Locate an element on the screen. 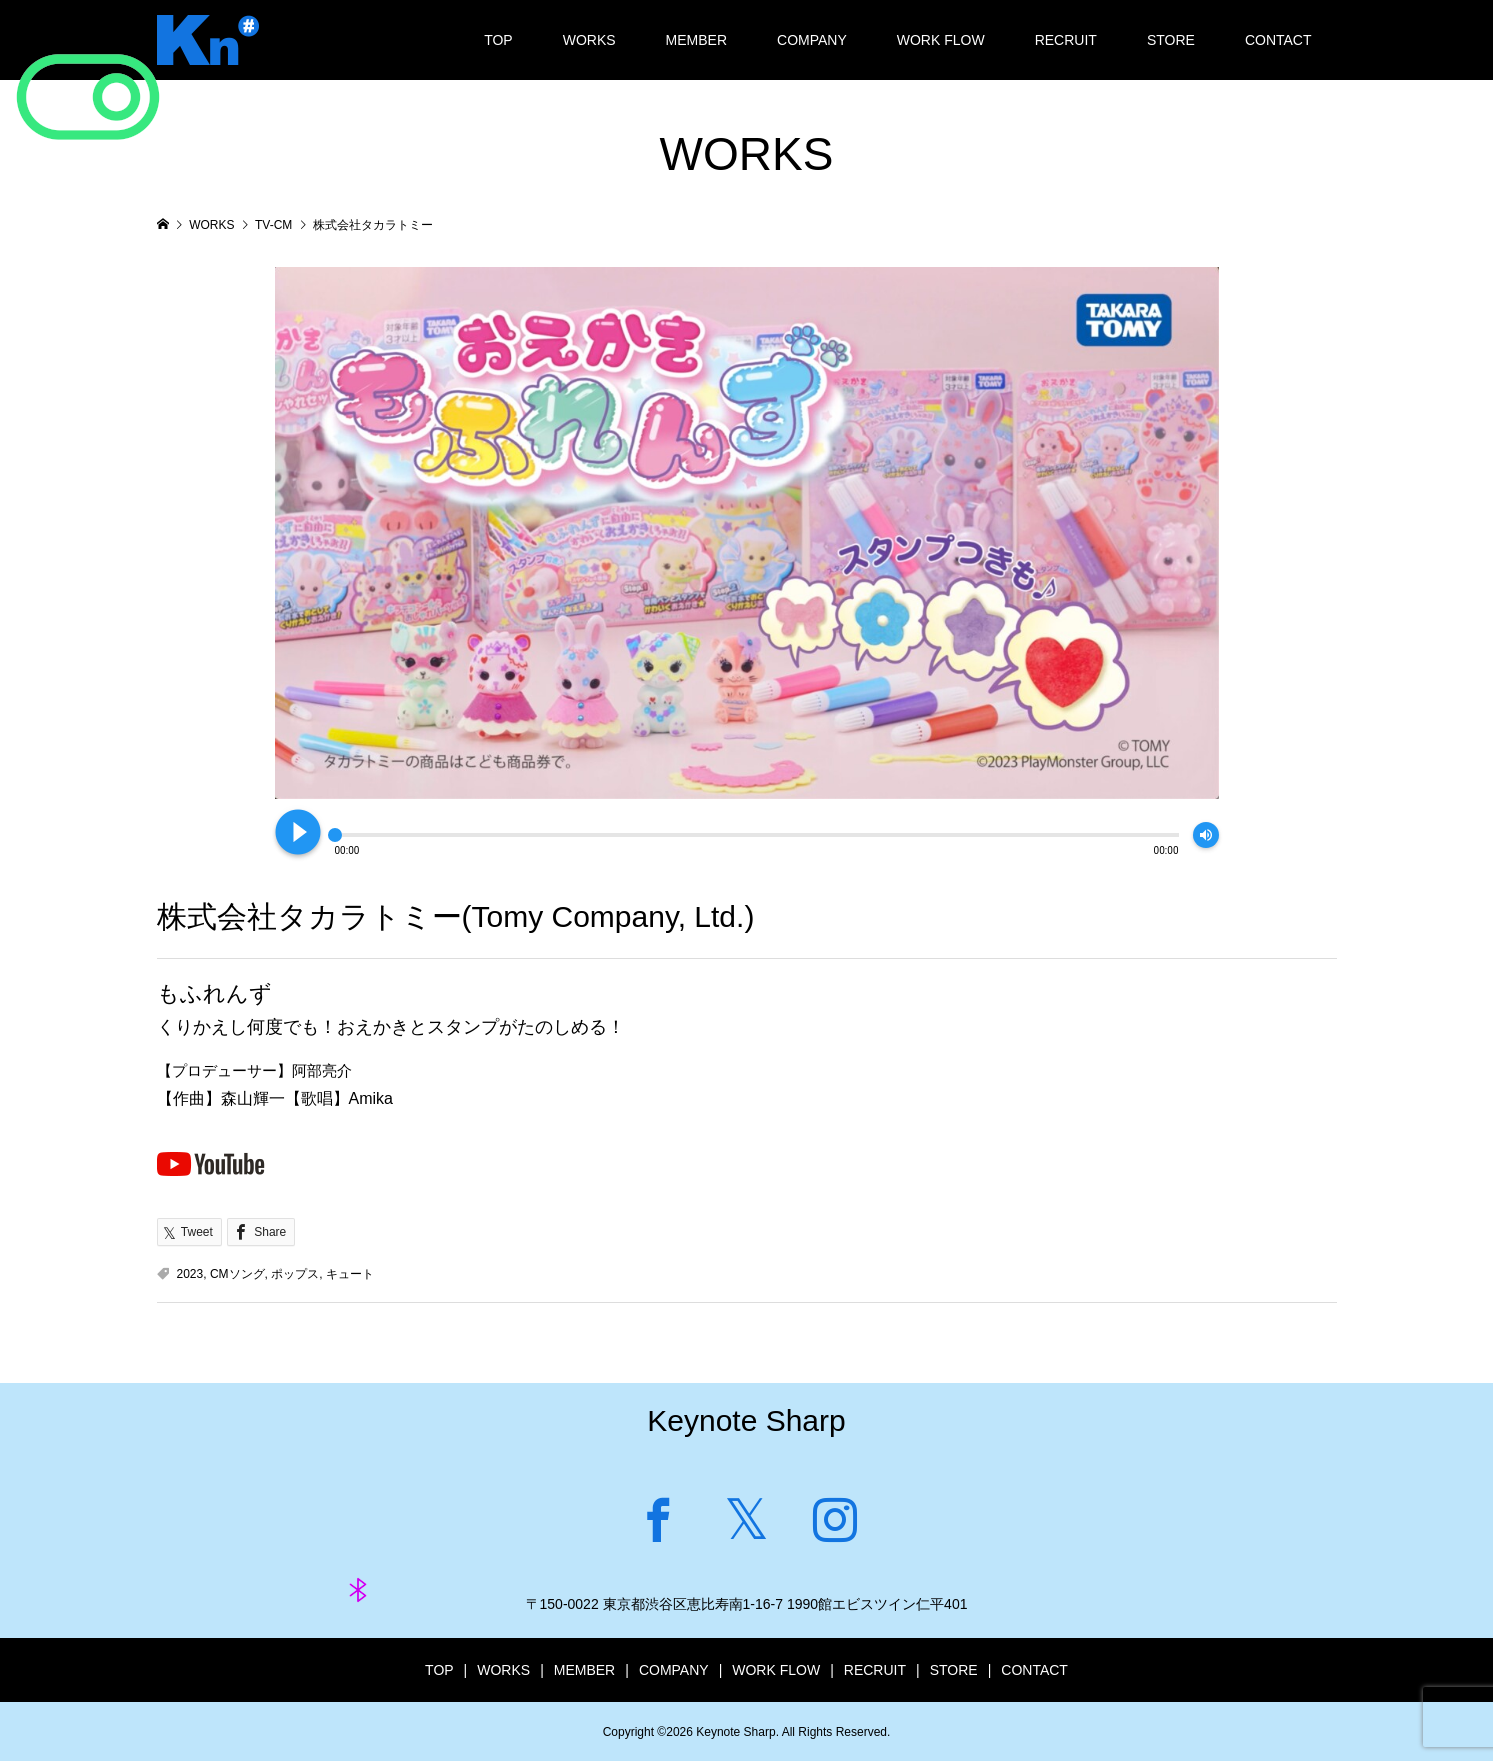 This screenshot has width=1493, height=1761. toggle bluetooth connectivity on or off is located at coordinates (358, 1590).